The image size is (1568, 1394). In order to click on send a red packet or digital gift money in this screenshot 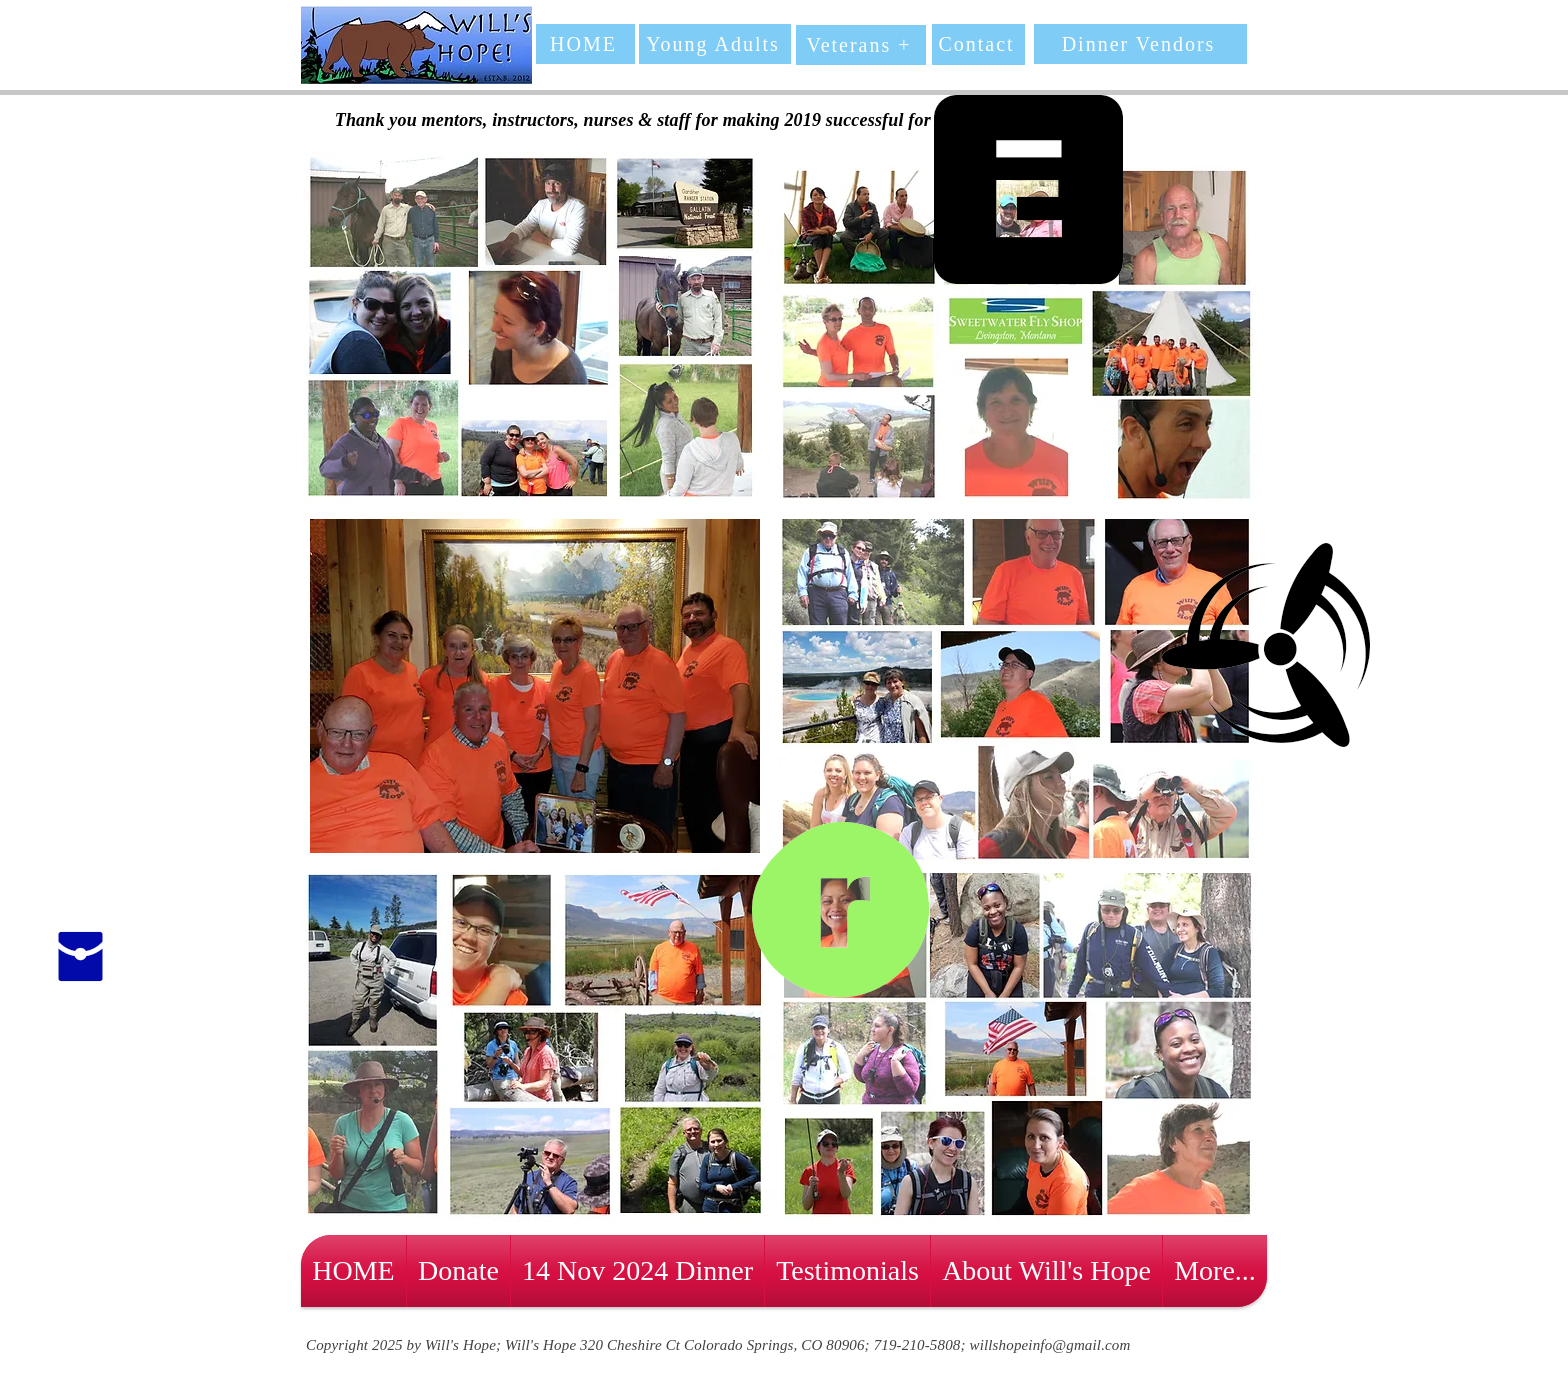, I will do `click(80, 956)`.